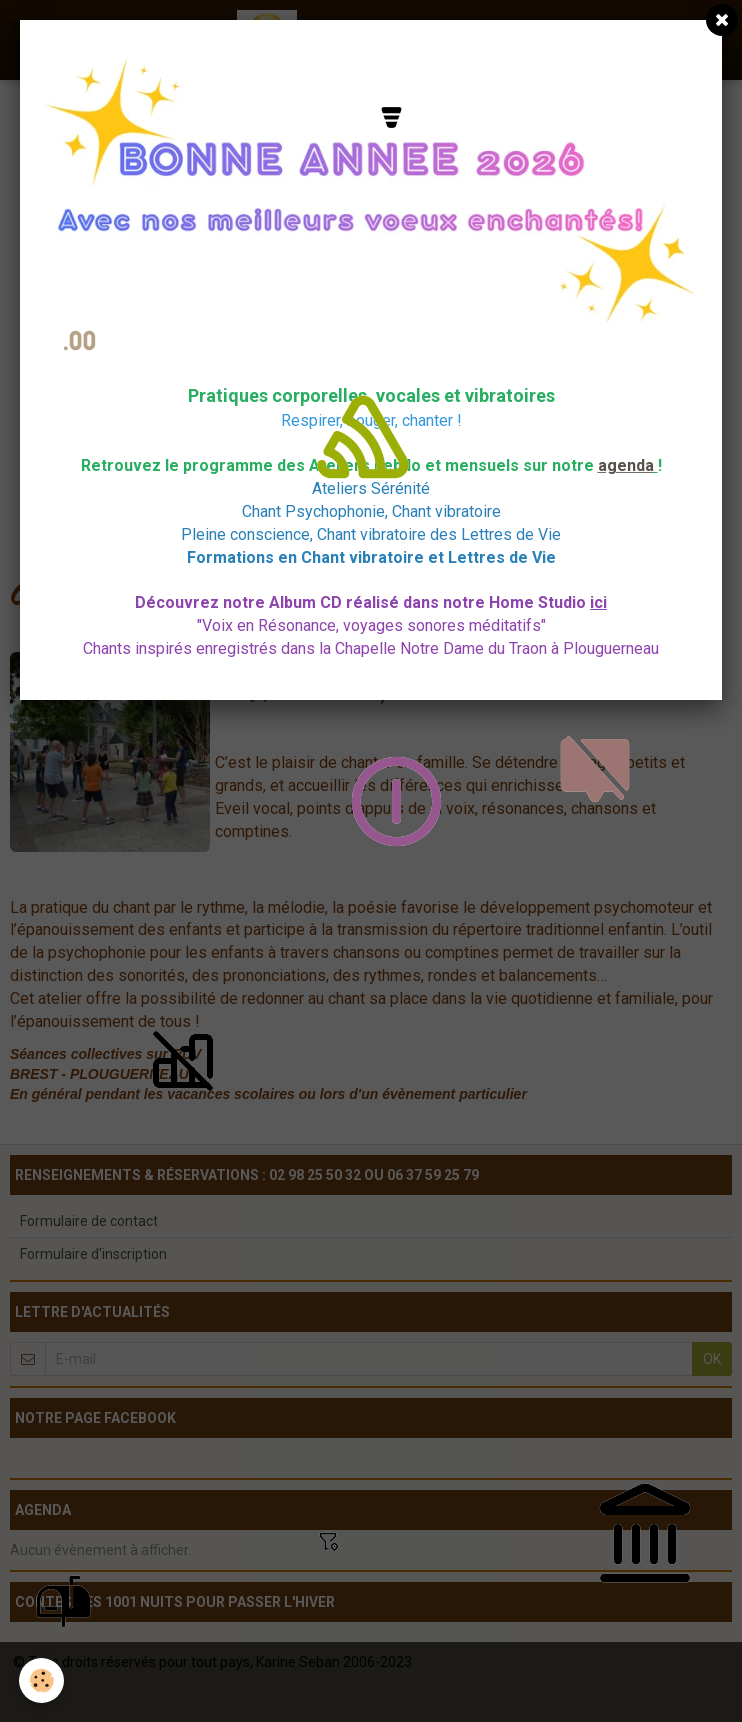  I want to click on disable chart or analytics view, so click(183, 1061).